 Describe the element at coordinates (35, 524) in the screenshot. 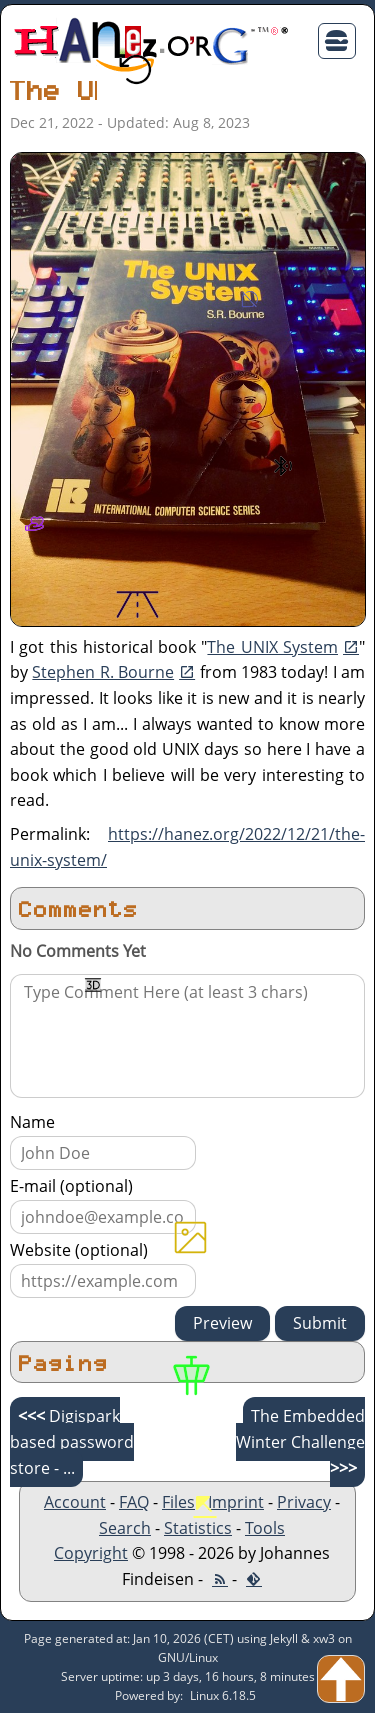

I see `donate or give to charity` at that location.